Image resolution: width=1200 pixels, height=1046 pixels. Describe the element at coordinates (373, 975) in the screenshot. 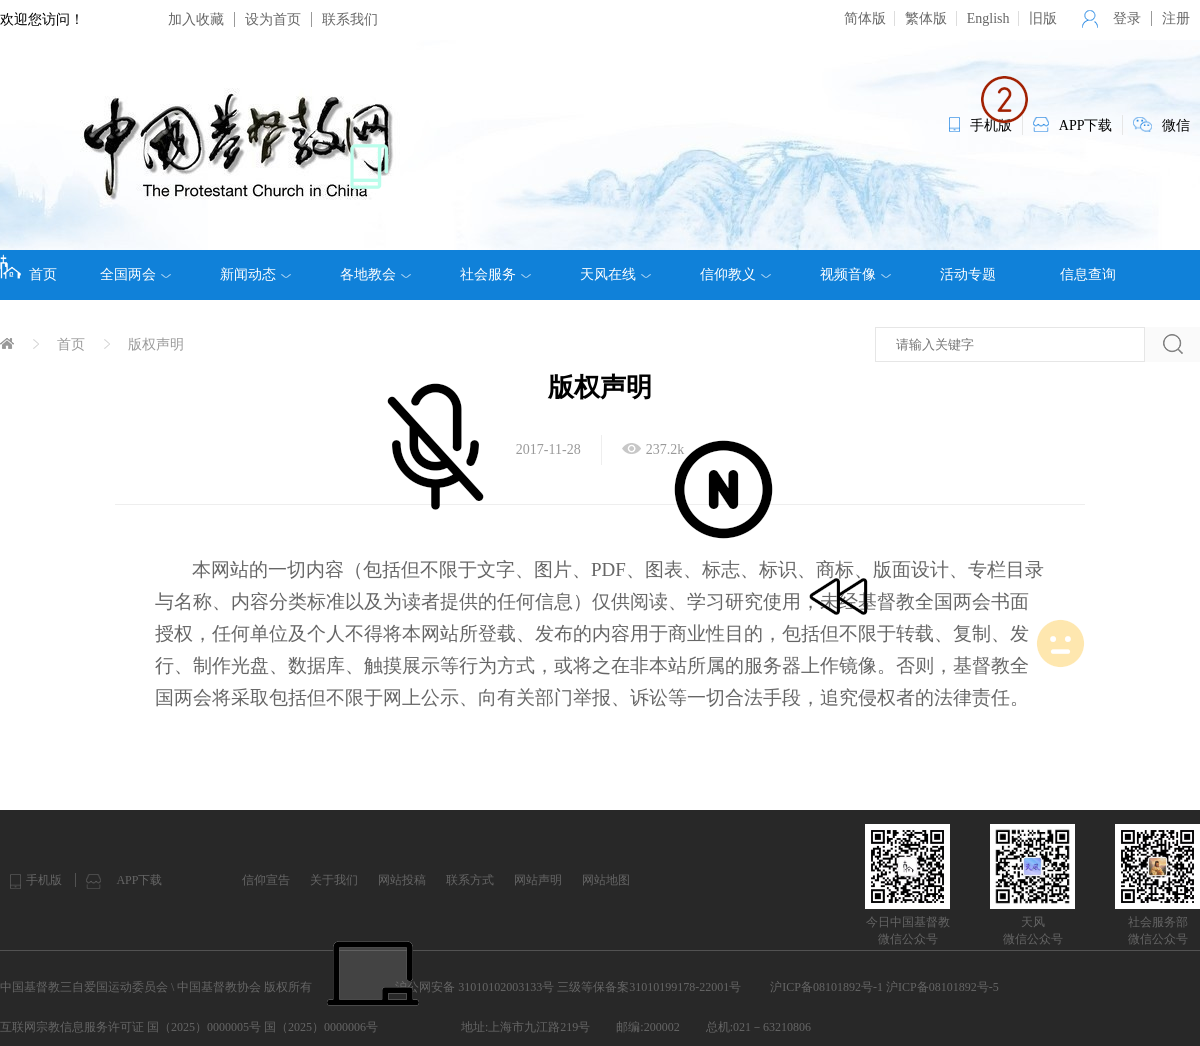

I see `access presentation or whiteboard mode` at that location.